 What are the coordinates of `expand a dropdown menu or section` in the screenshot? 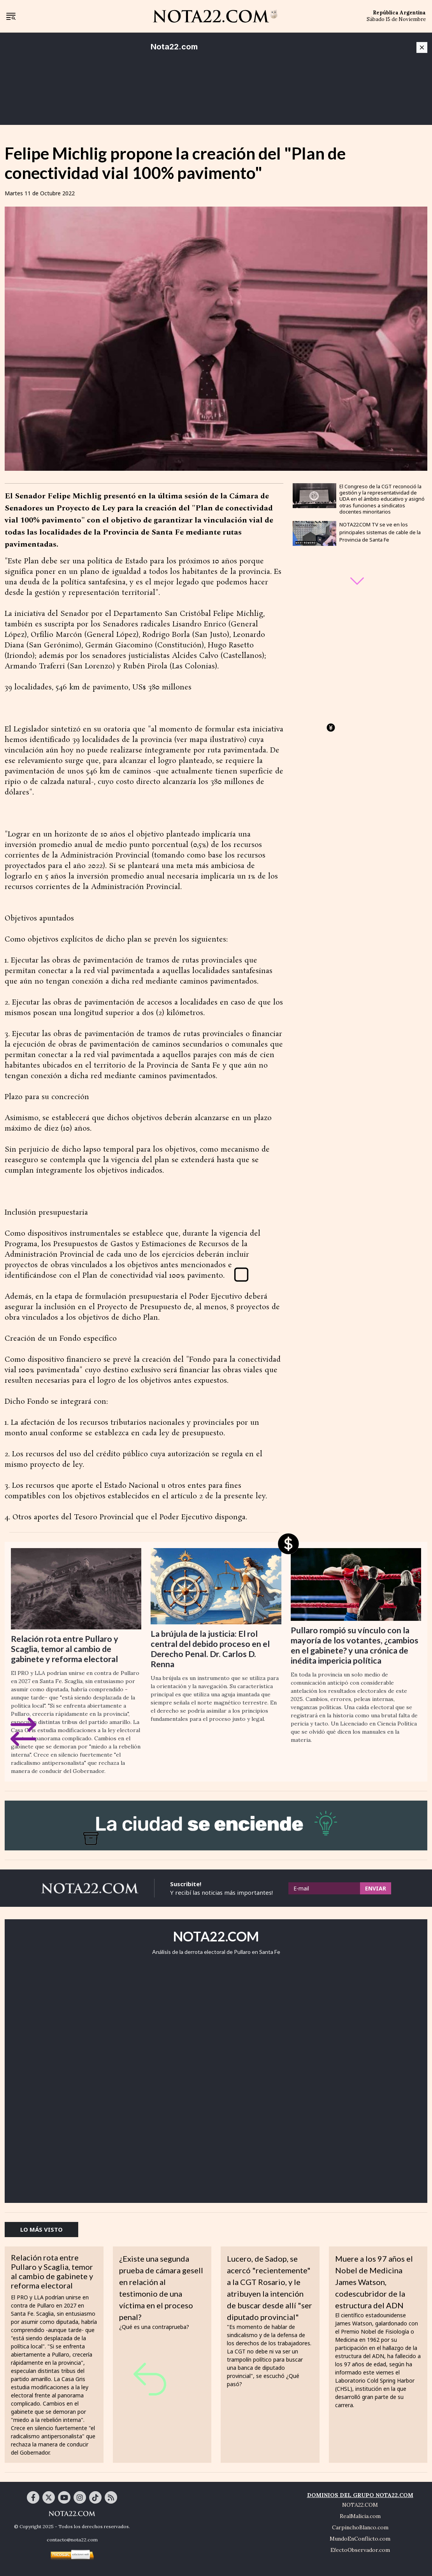 It's located at (357, 581).